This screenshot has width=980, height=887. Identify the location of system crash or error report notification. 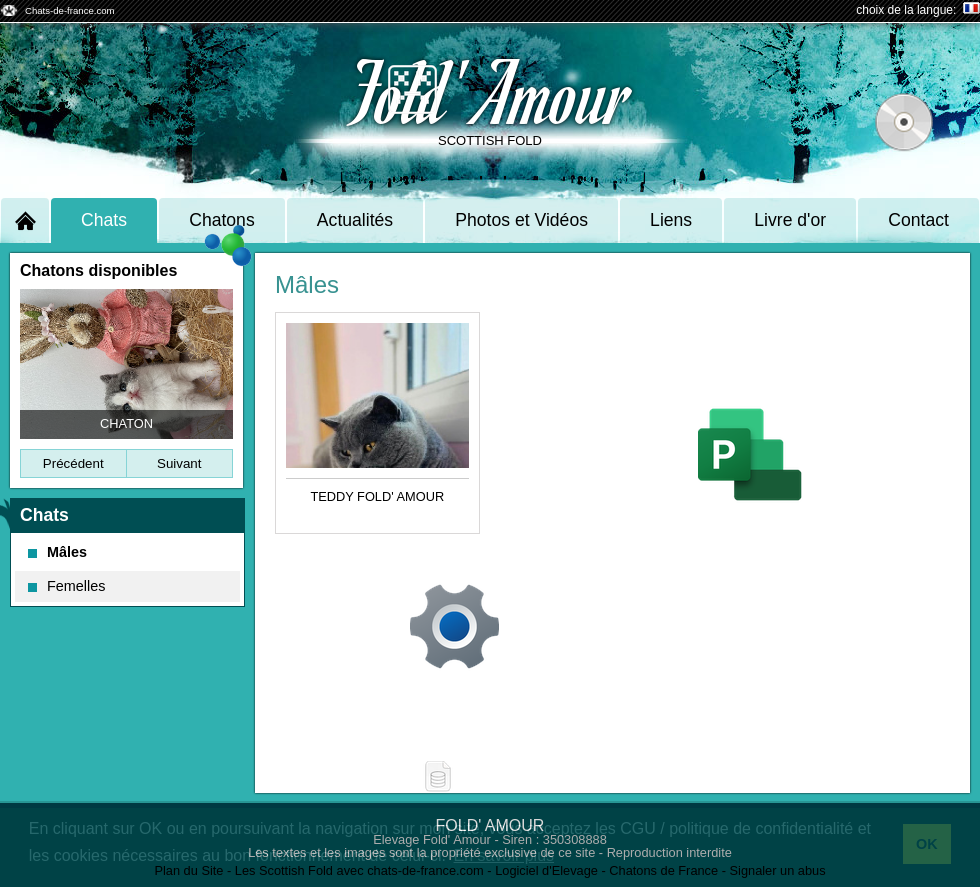
(412, 89).